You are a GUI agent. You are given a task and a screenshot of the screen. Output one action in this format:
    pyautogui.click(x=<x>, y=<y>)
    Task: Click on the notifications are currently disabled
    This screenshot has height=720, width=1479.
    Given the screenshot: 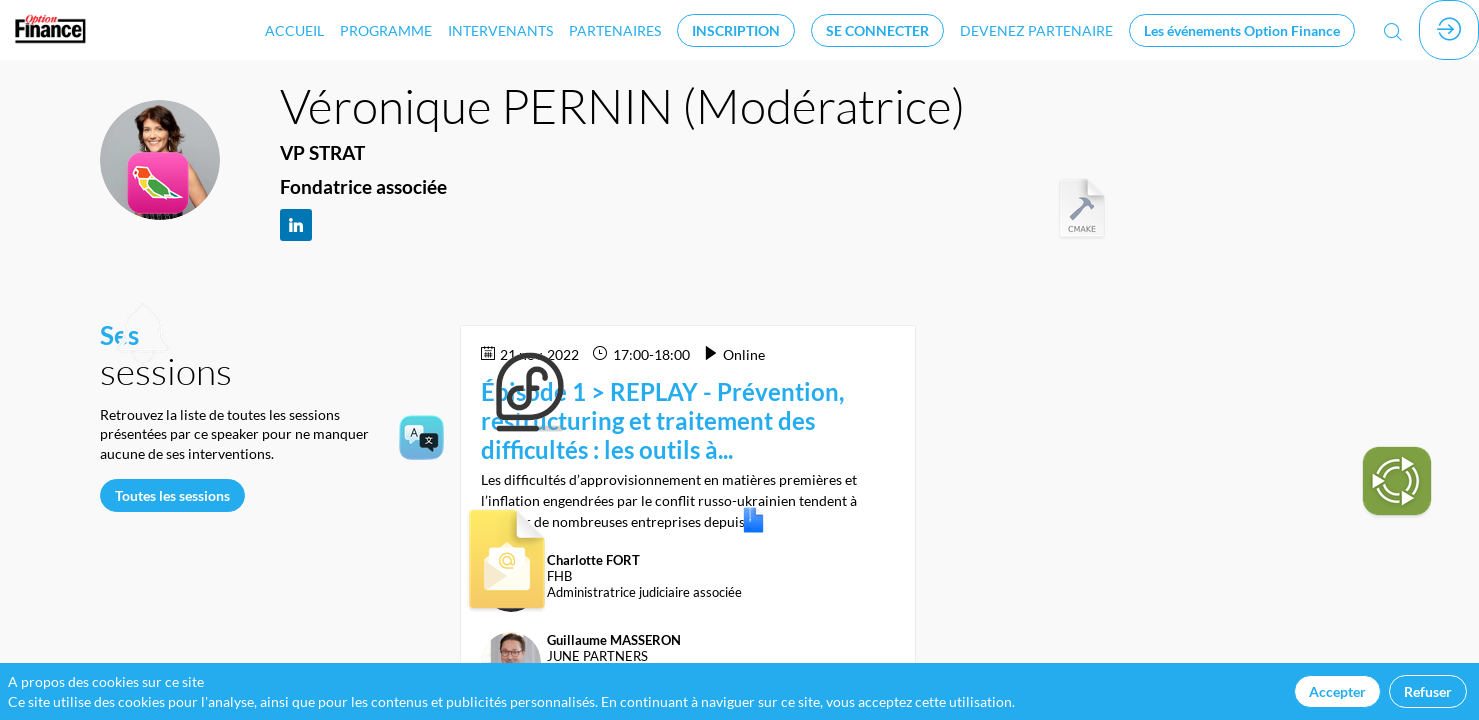 What is the action you would take?
    pyautogui.click(x=143, y=334)
    